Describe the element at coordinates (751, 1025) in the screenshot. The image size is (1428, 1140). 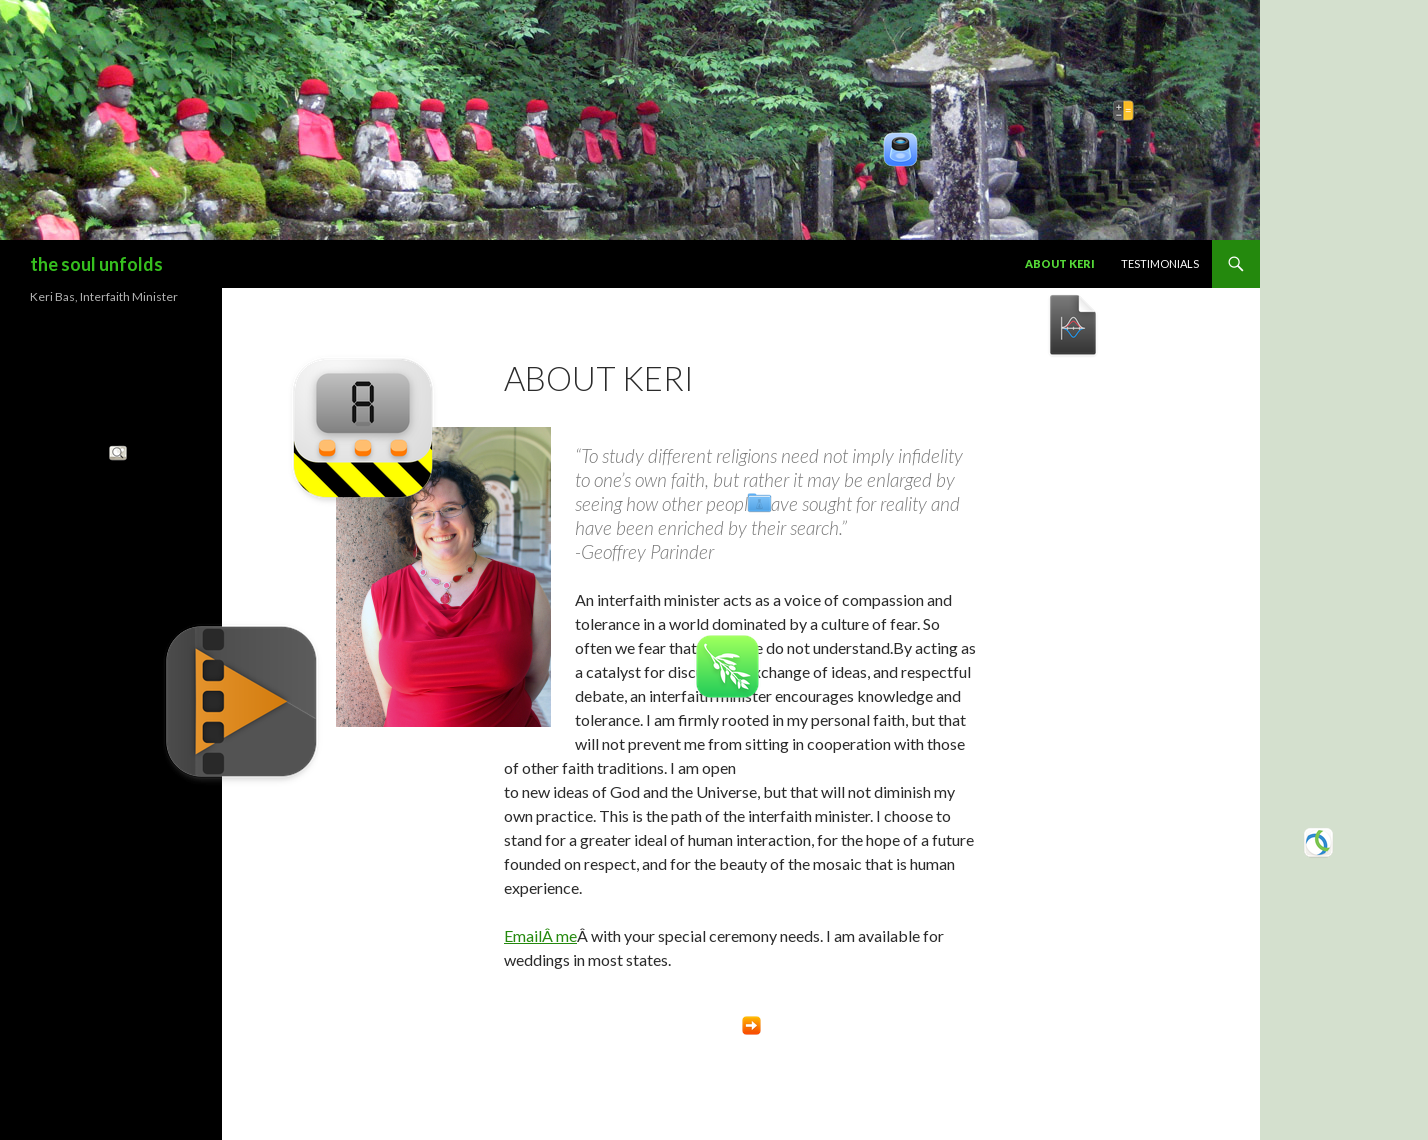
I see `log out of the current account or session` at that location.